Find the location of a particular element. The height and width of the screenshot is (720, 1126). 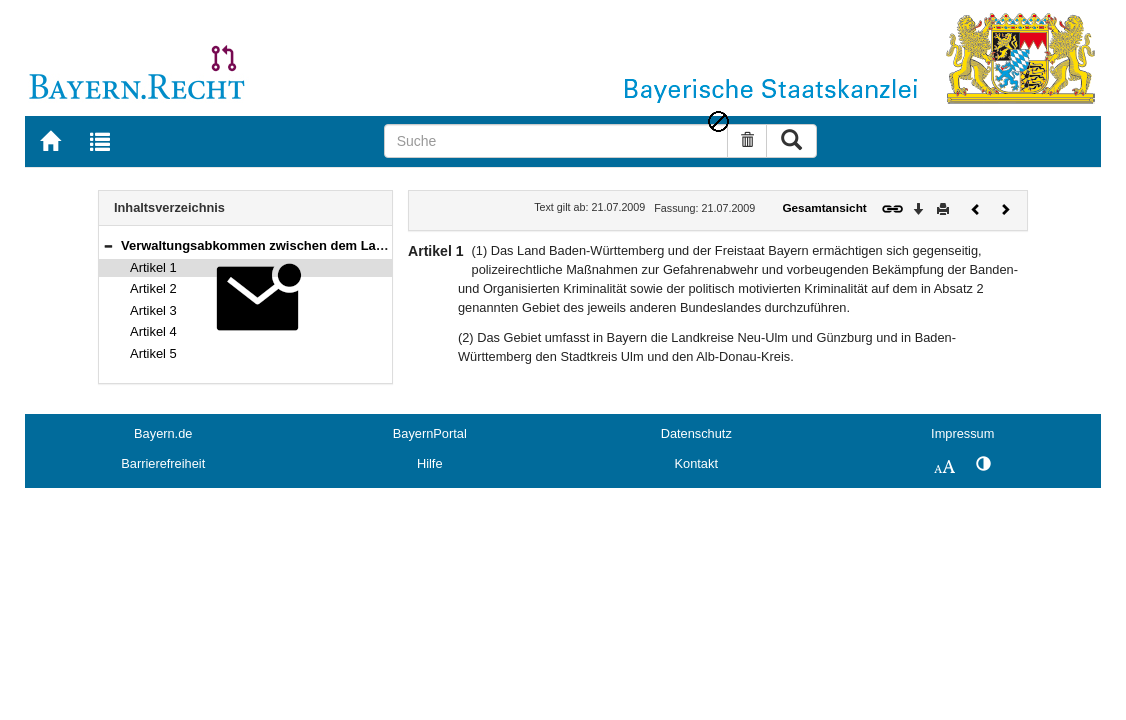

block or ban a user is located at coordinates (718, 121).